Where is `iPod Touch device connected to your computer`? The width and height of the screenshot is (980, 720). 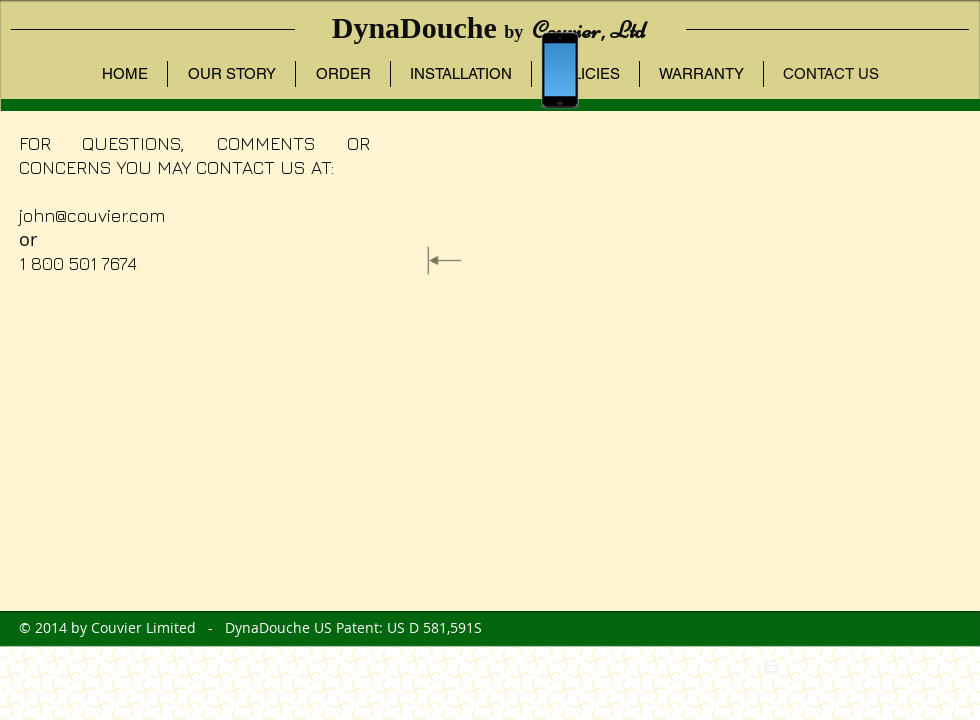 iPod Touch device connected to your computer is located at coordinates (560, 71).